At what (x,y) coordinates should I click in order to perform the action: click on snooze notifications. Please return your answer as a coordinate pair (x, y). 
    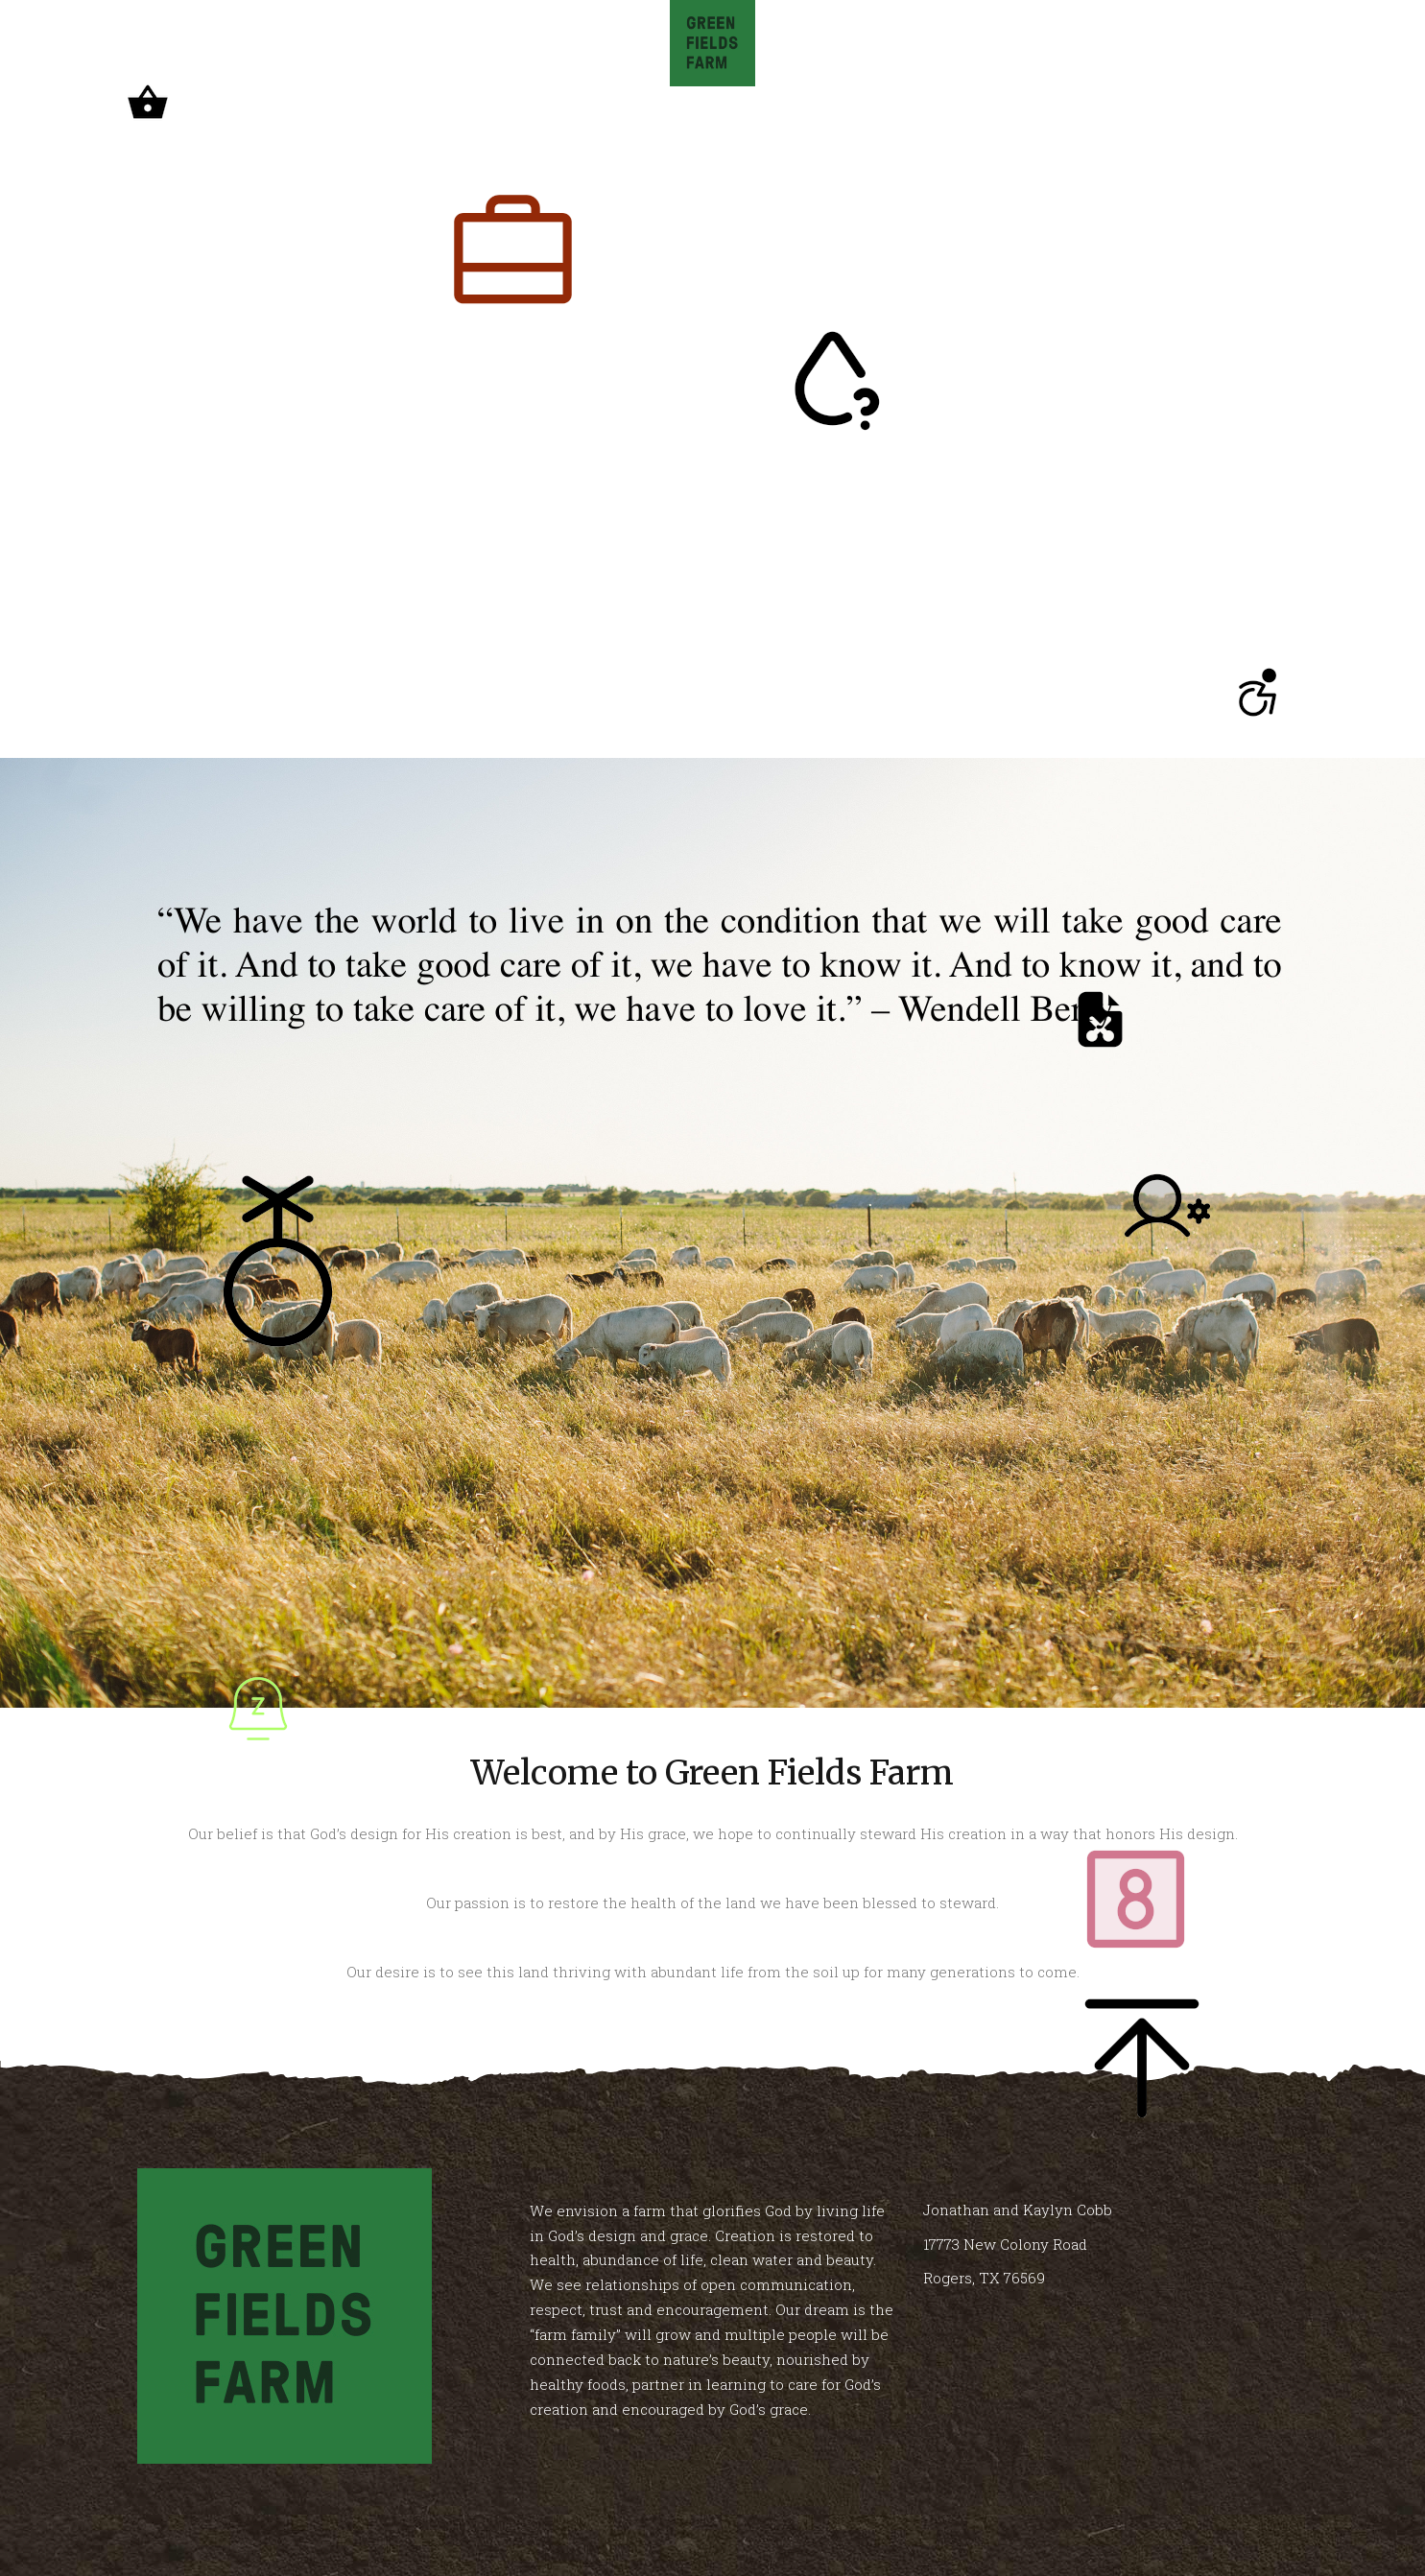
    Looking at the image, I should click on (258, 1709).